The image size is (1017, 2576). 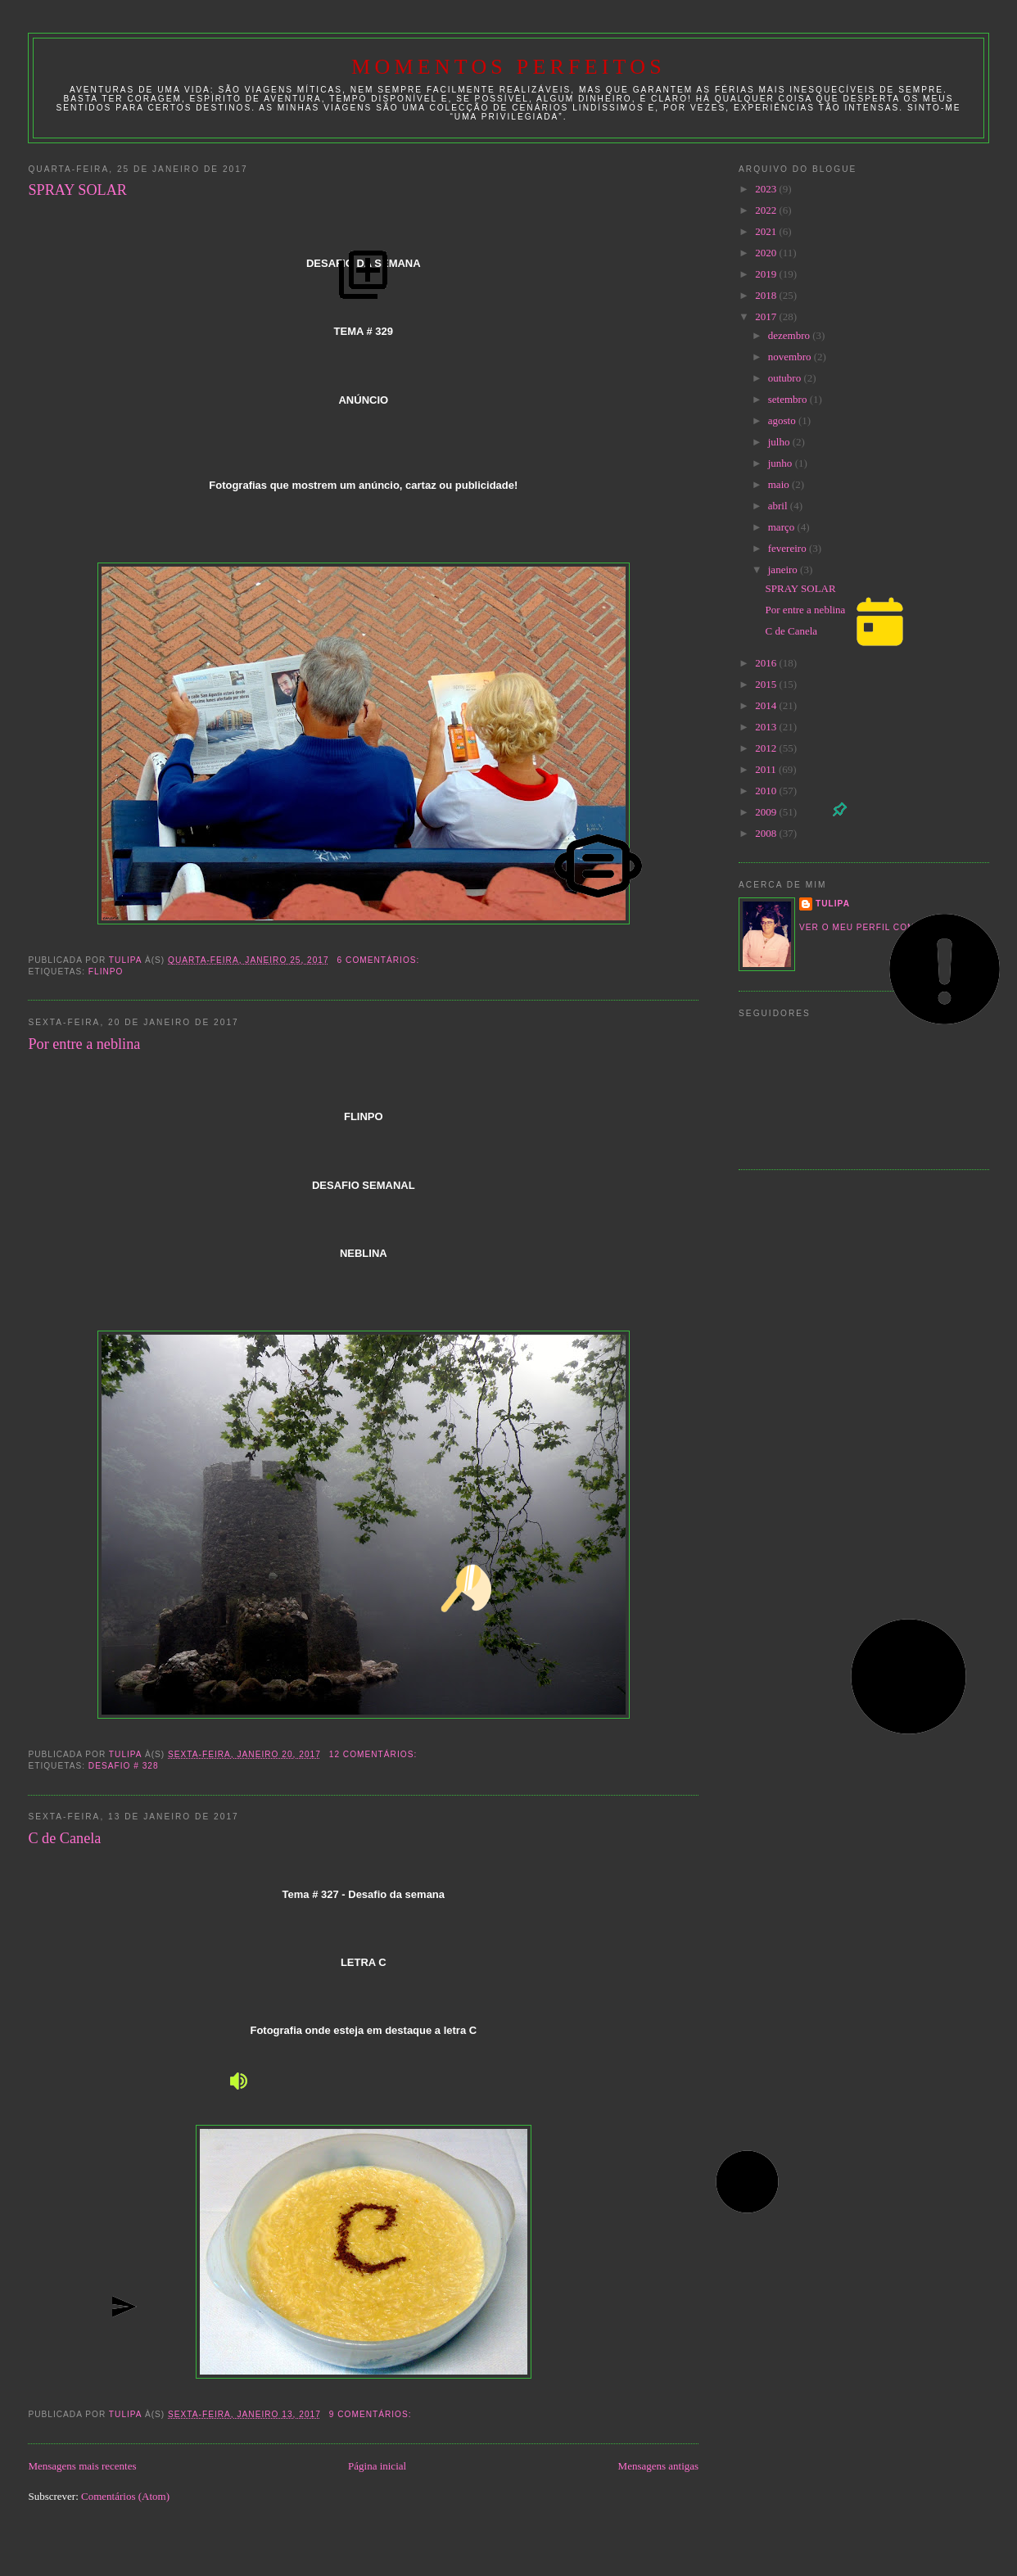 What do you see at coordinates (238, 2081) in the screenshot?
I see `join a voice channel` at bounding box center [238, 2081].